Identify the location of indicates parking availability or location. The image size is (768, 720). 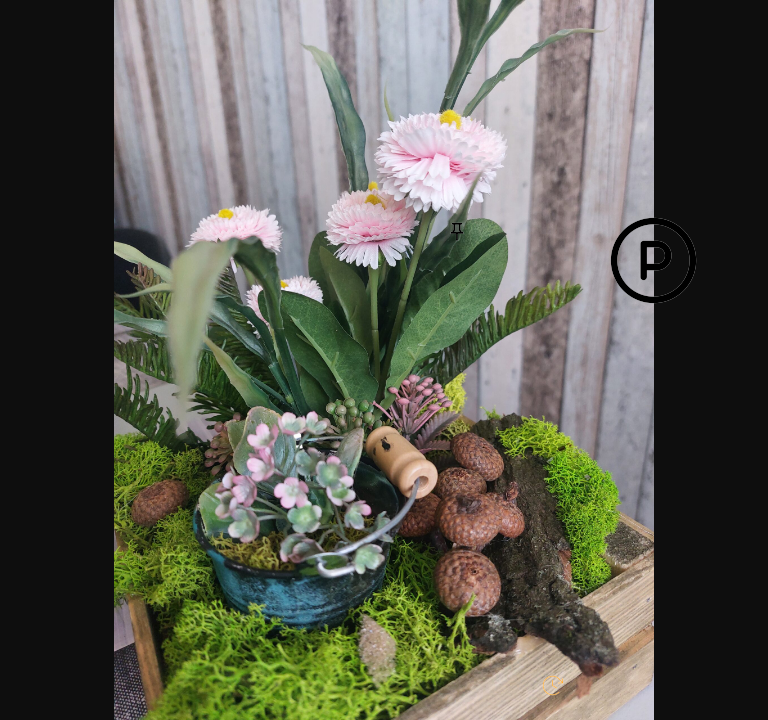
(653, 260).